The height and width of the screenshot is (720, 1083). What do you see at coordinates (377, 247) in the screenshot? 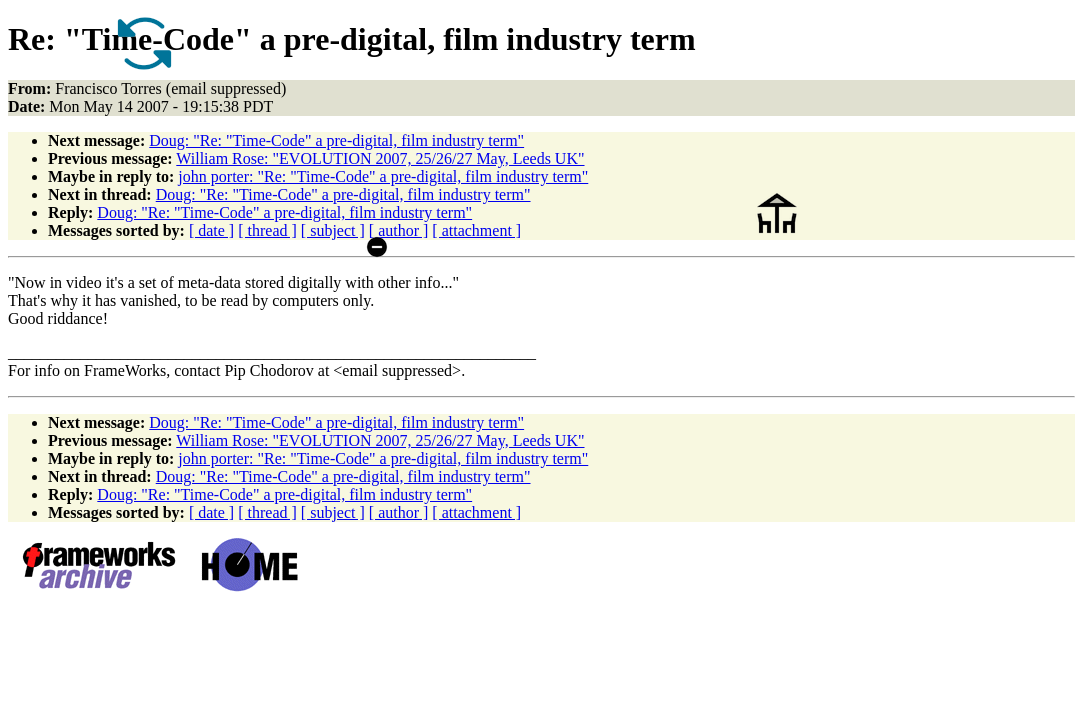
I see `remove an item from a list` at bounding box center [377, 247].